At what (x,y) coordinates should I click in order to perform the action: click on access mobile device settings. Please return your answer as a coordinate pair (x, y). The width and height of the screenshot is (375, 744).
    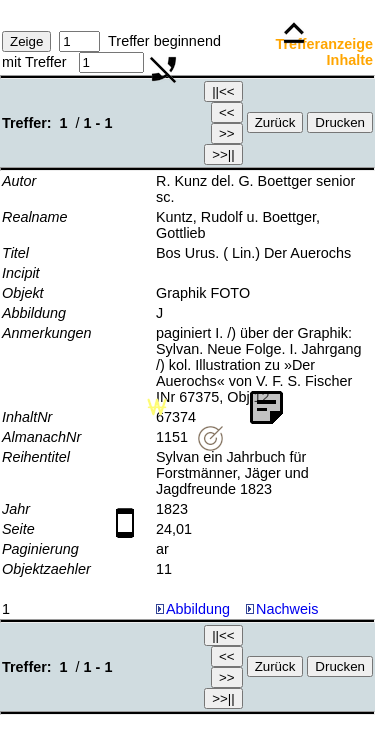
    Looking at the image, I should click on (125, 523).